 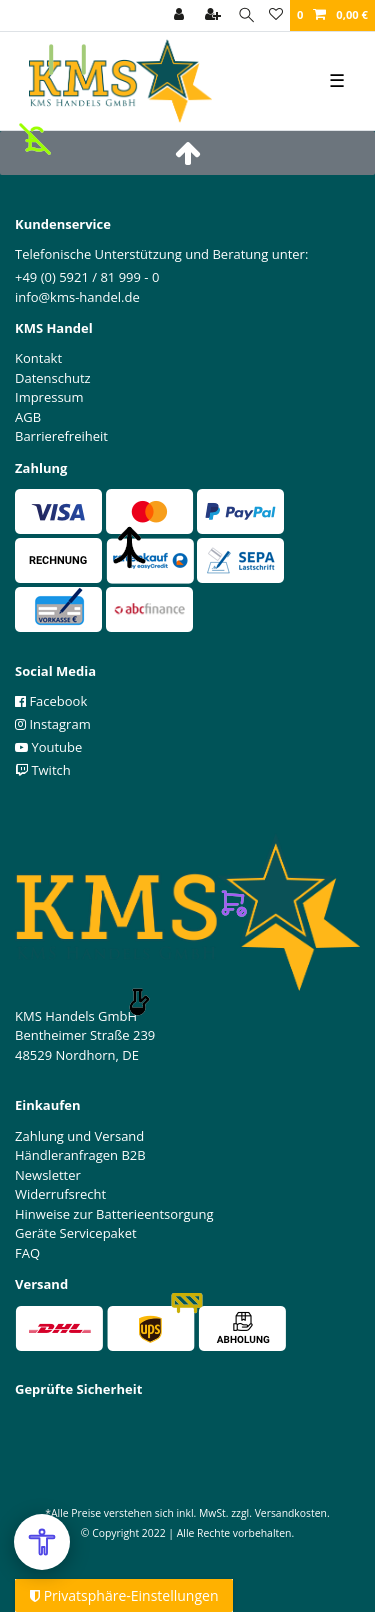 What do you see at coordinates (139, 1002) in the screenshot?
I see `access smoking or cannabis-related content` at bounding box center [139, 1002].